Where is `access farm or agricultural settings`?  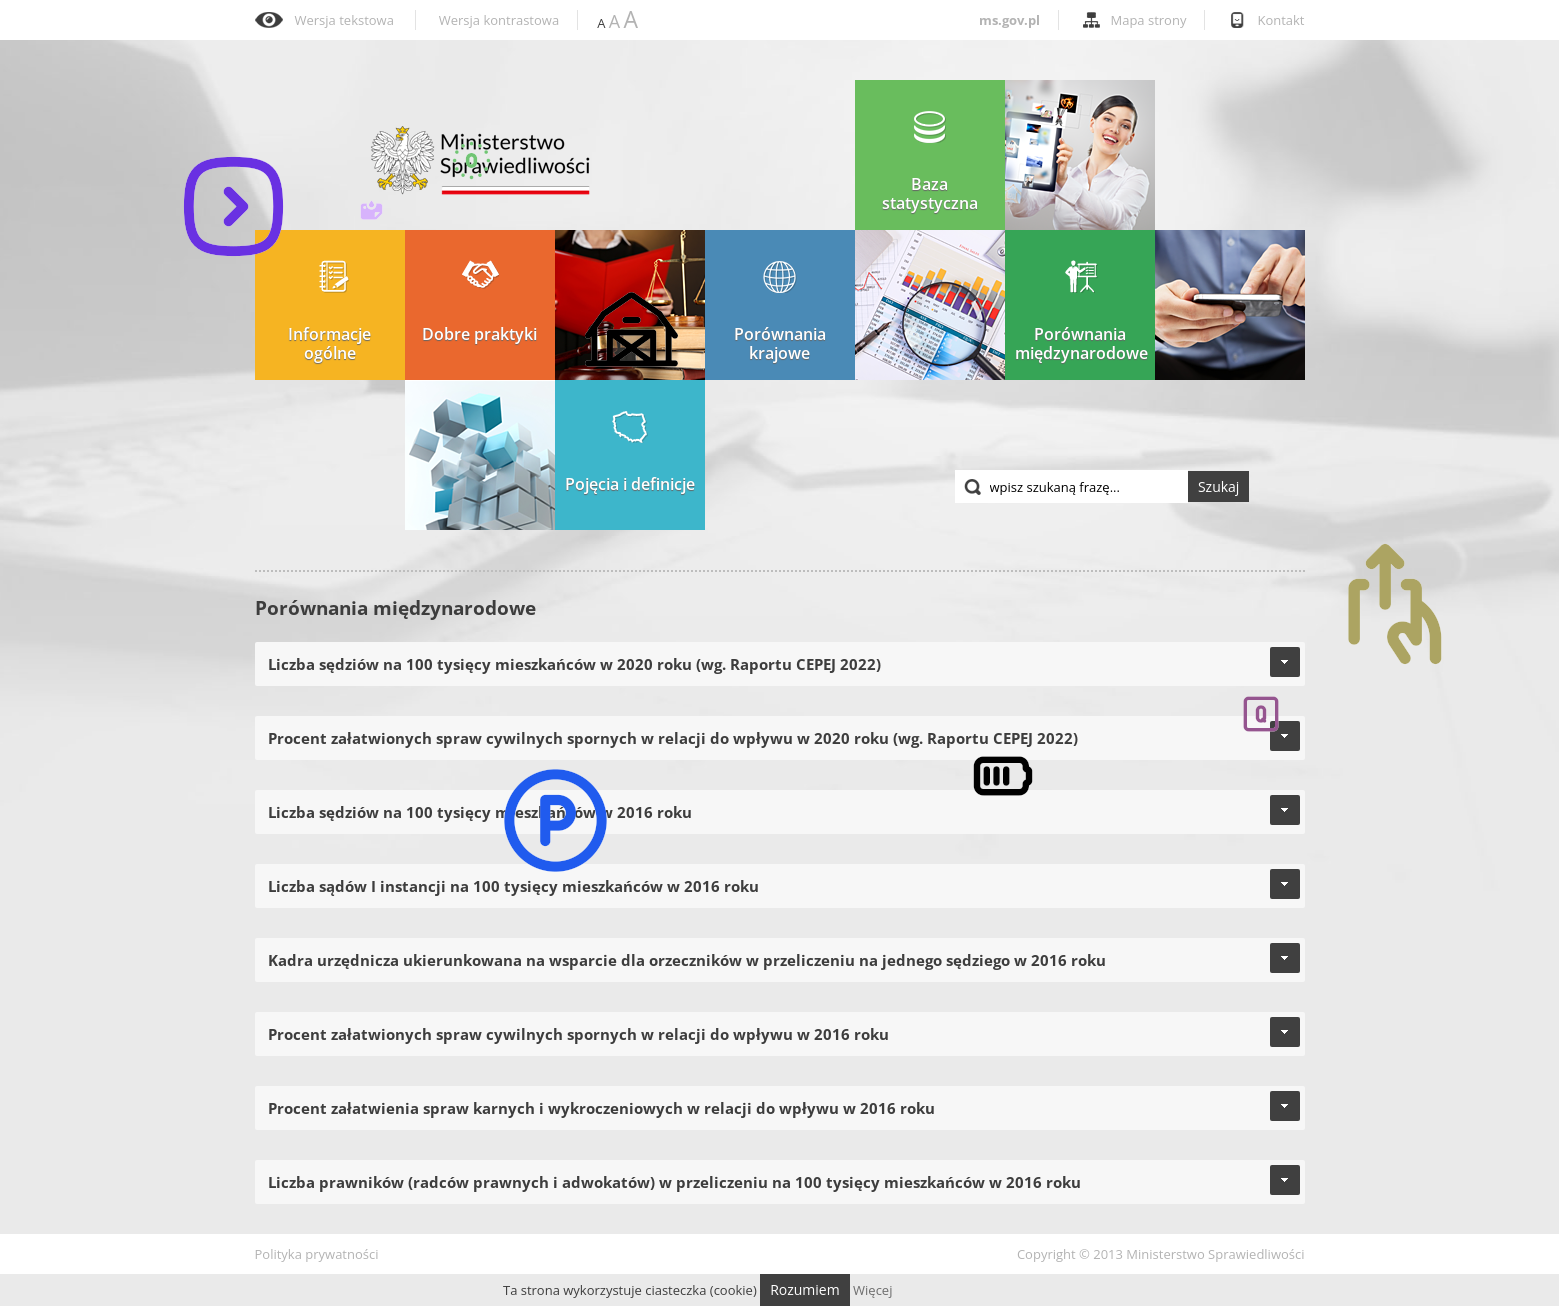 access farm or agricultural settings is located at coordinates (631, 335).